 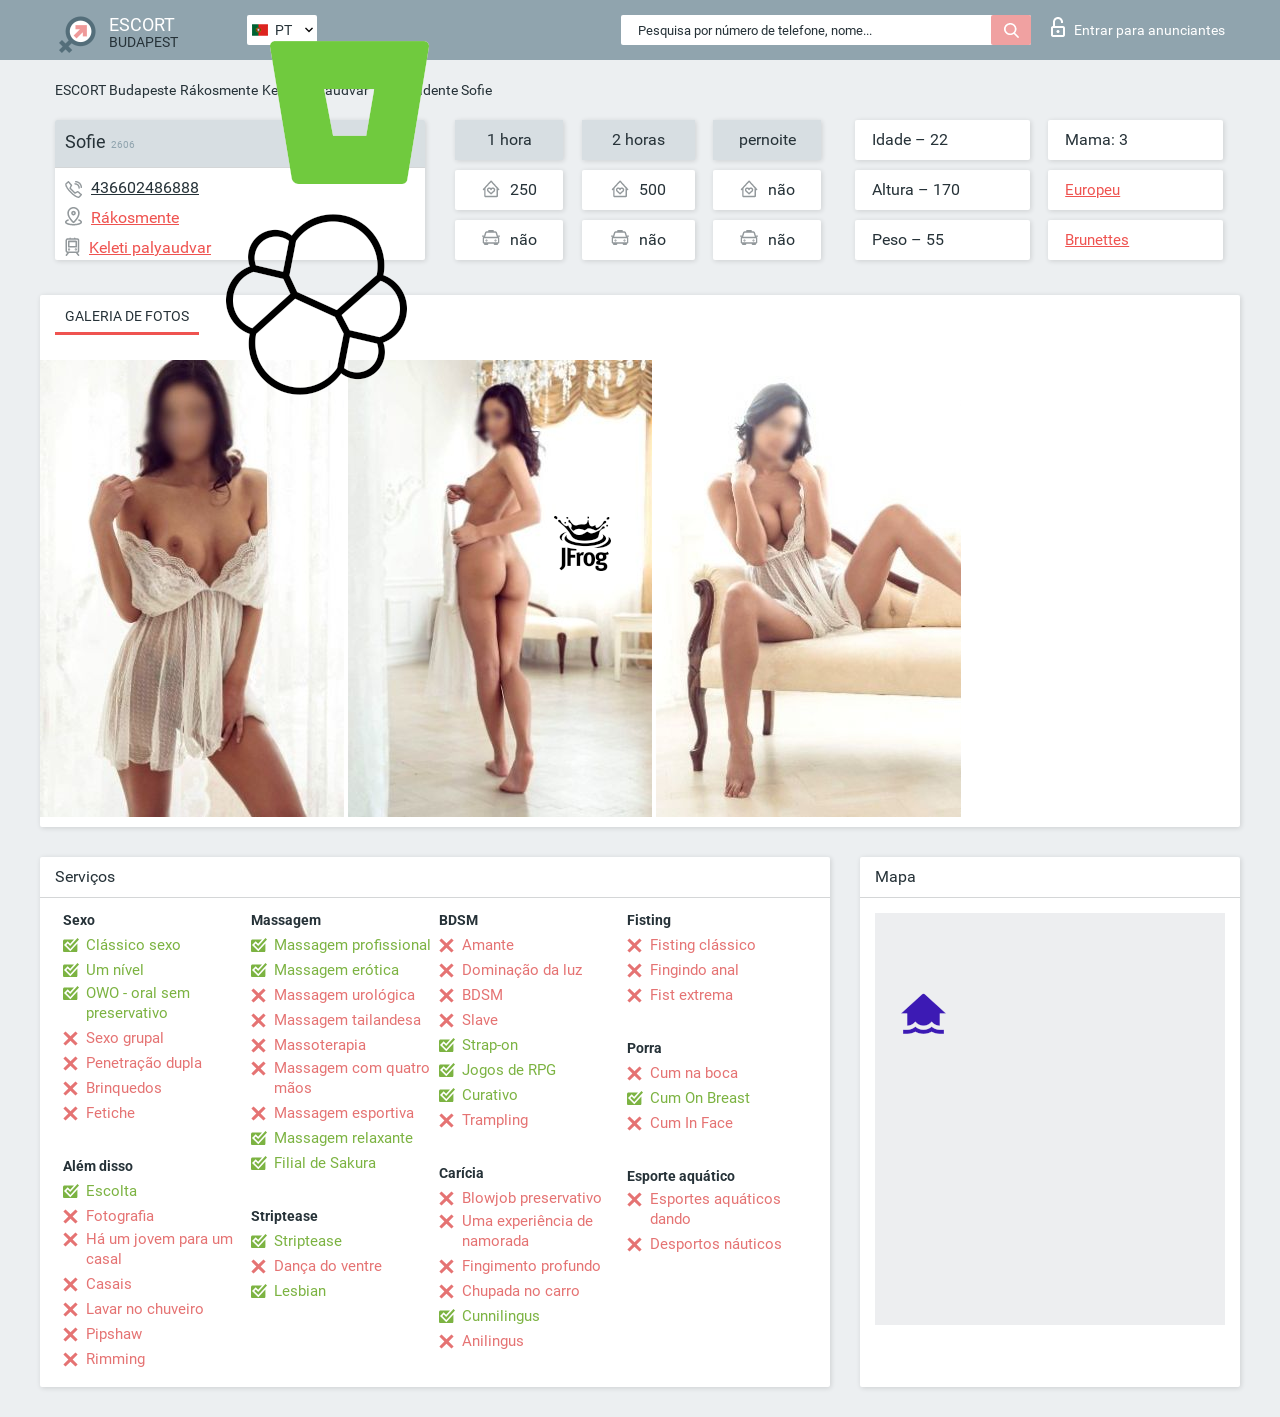 What do you see at coordinates (923, 1015) in the screenshot?
I see `indicates flood warning or alert` at bounding box center [923, 1015].